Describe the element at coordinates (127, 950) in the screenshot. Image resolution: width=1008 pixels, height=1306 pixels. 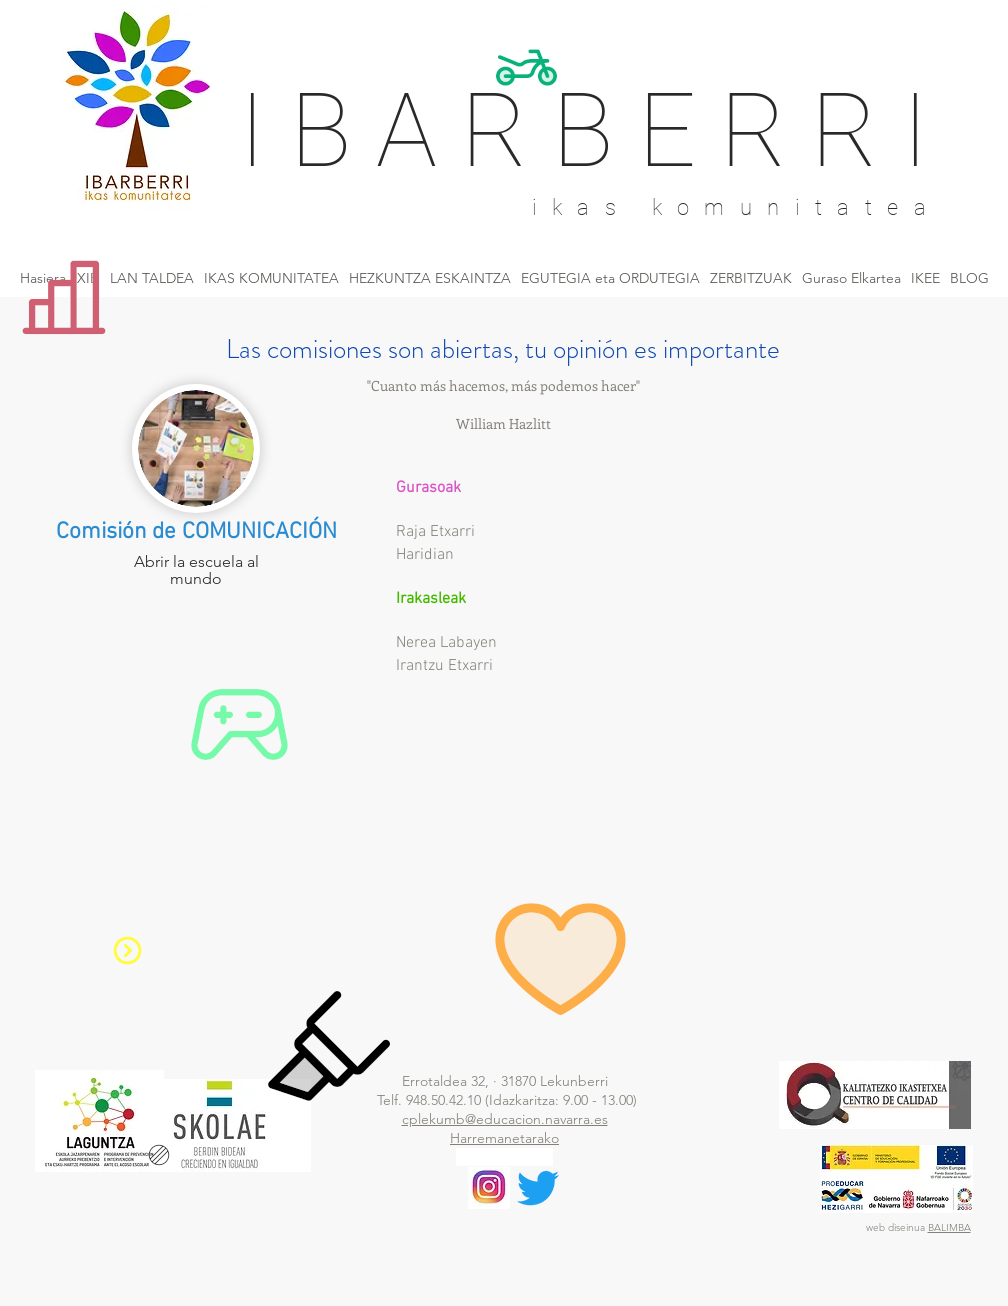
I see `go to next item or step` at that location.